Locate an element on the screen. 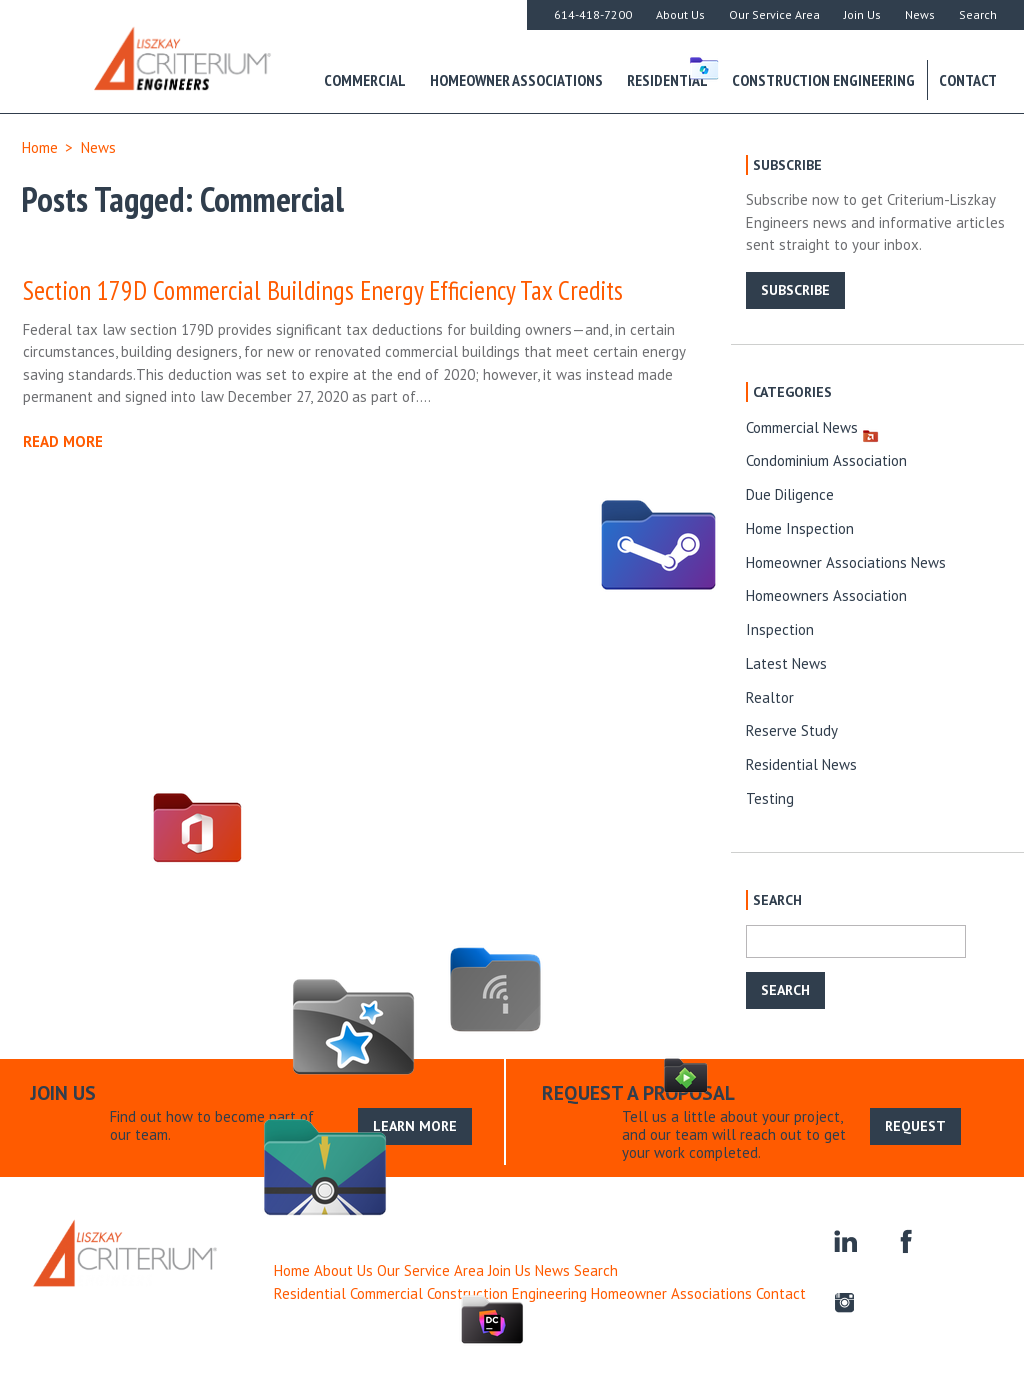  open folder containing Emby media server files is located at coordinates (685, 1076).